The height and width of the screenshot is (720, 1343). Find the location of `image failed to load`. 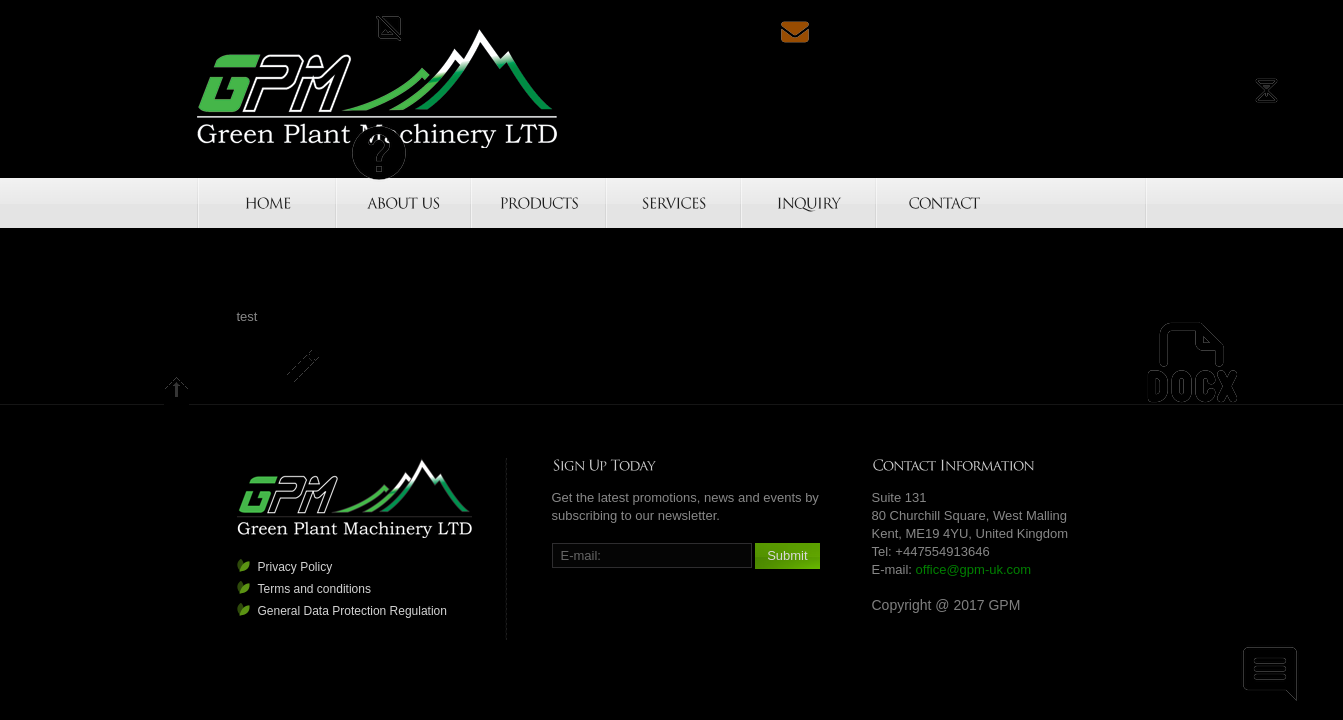

image failed to load is located at coordinates (389, 27).